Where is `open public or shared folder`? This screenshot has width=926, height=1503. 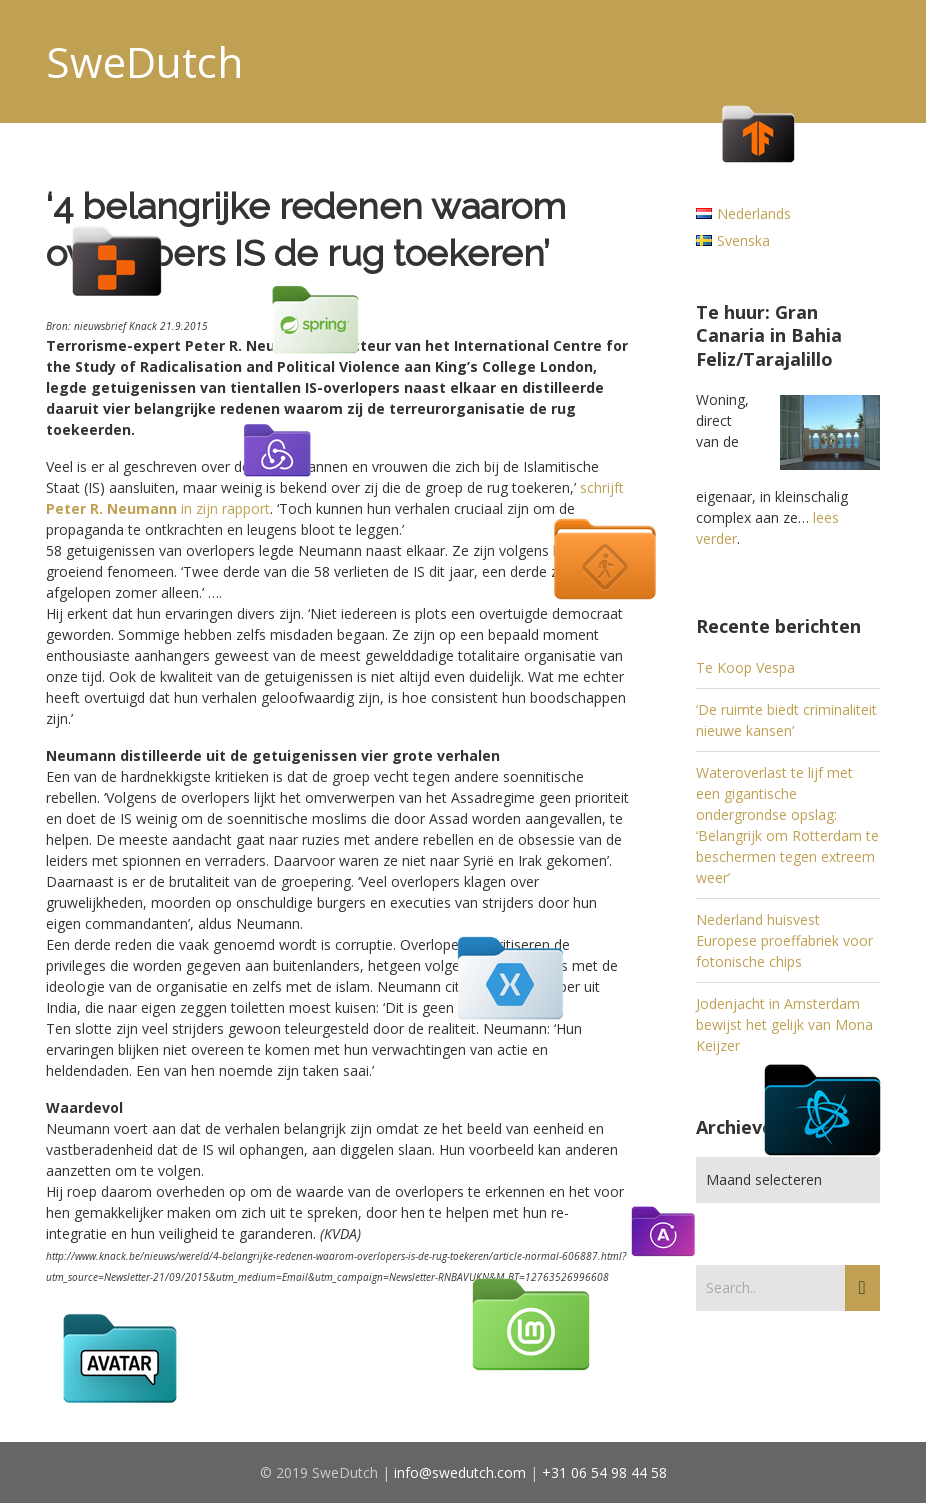
open public or shared folder is located at coordinates (605, 559).